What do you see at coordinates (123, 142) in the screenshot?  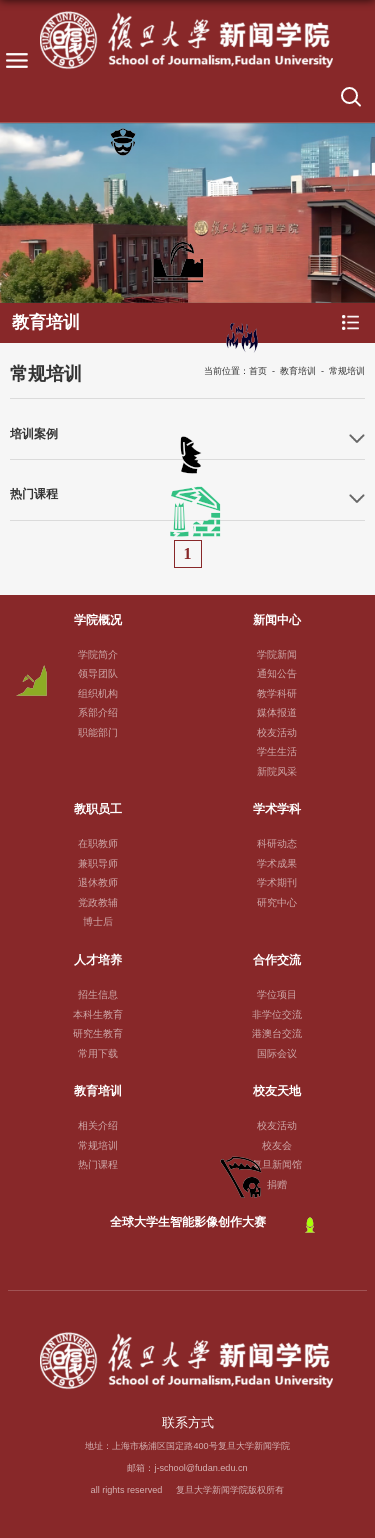 I see `contact law enforcement or security` at bounding box center [123, 142].